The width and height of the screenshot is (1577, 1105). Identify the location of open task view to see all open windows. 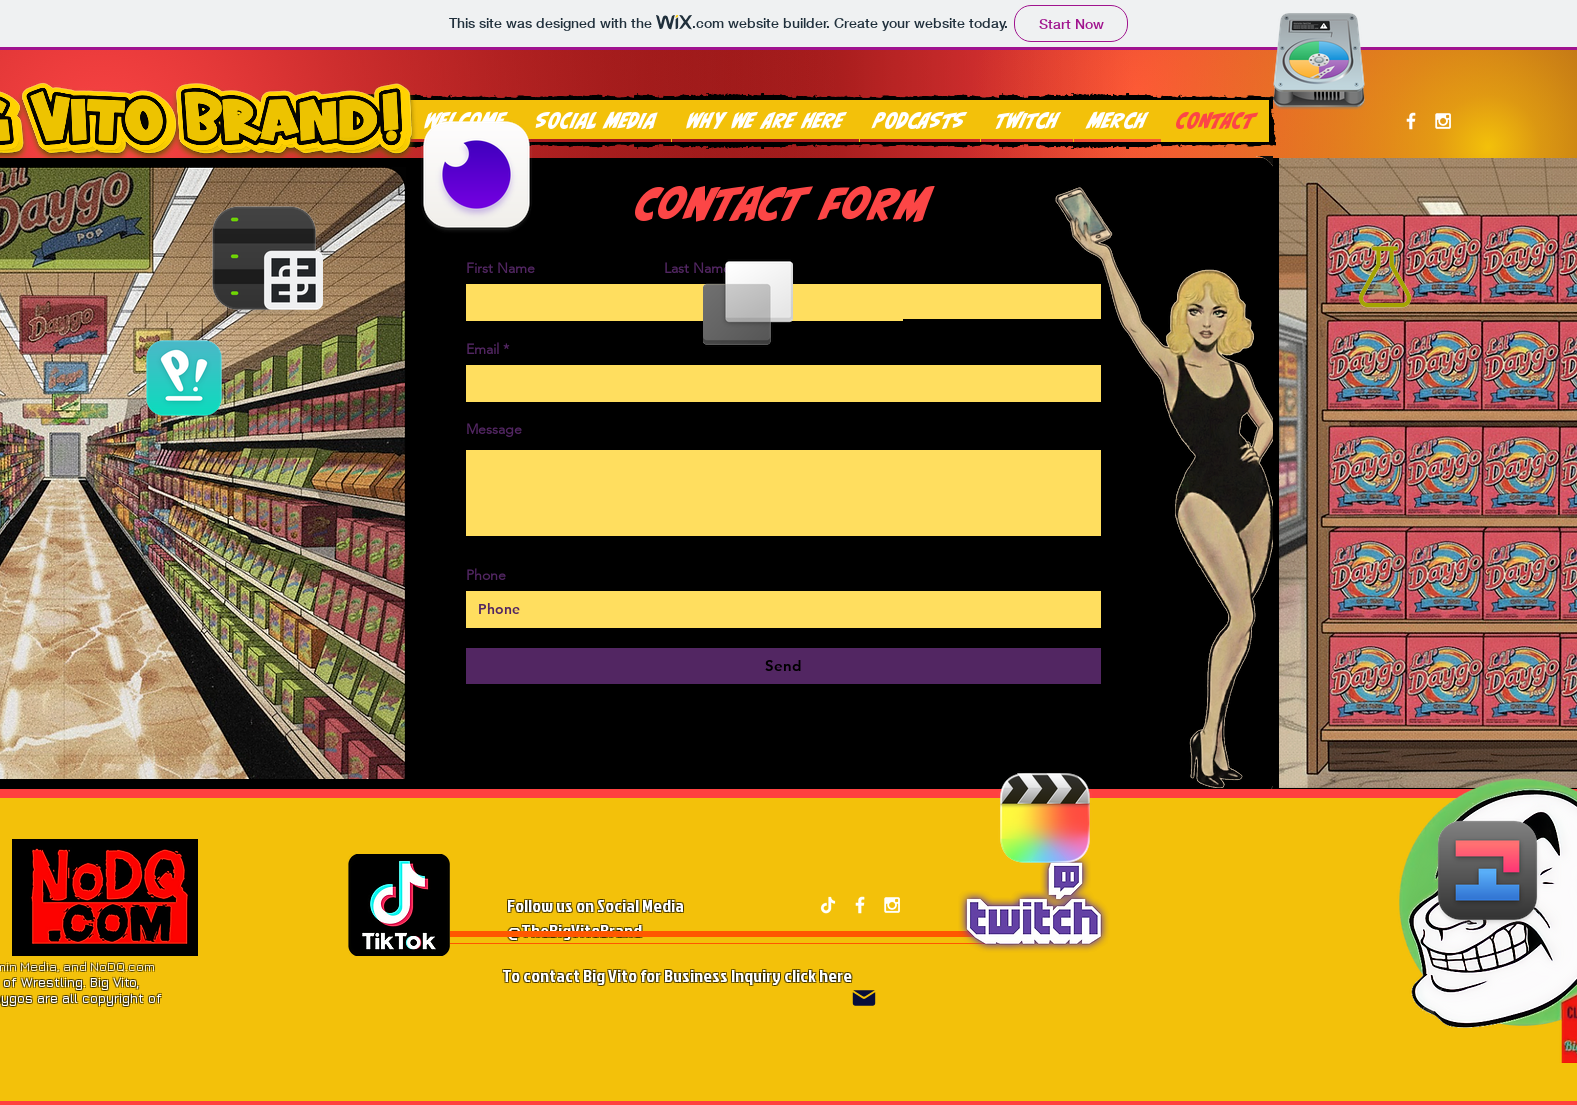
(748, 303).